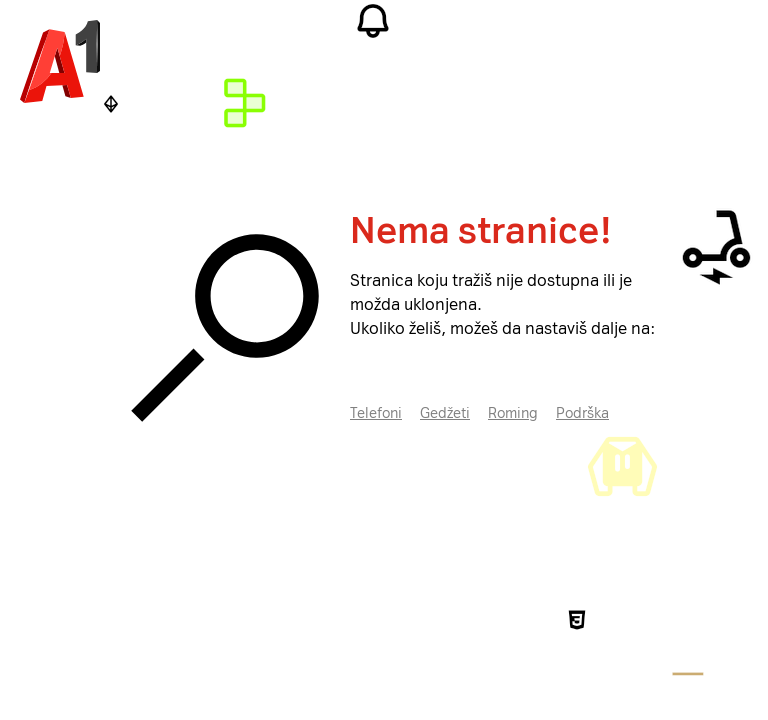 Image resolution: width=768 pixels, height=720 pixels. What do you see at coordinates (373, 21) in the screenshot?
I see `view notifications` at bounding box center [373, 21].